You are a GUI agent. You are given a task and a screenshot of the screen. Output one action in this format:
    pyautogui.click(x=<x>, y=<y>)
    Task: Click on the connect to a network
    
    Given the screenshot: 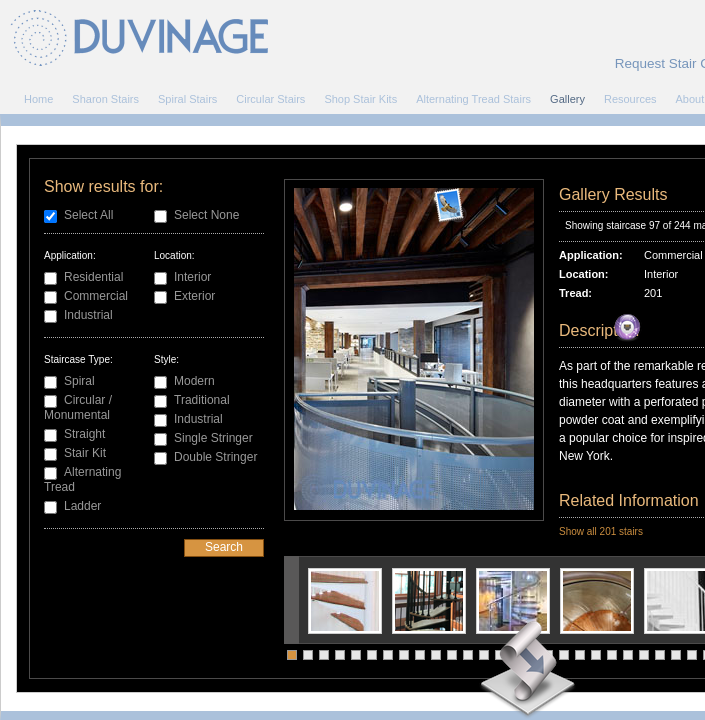 What is the action you would take?
    pyautogui.click(x=627, y=328)
    